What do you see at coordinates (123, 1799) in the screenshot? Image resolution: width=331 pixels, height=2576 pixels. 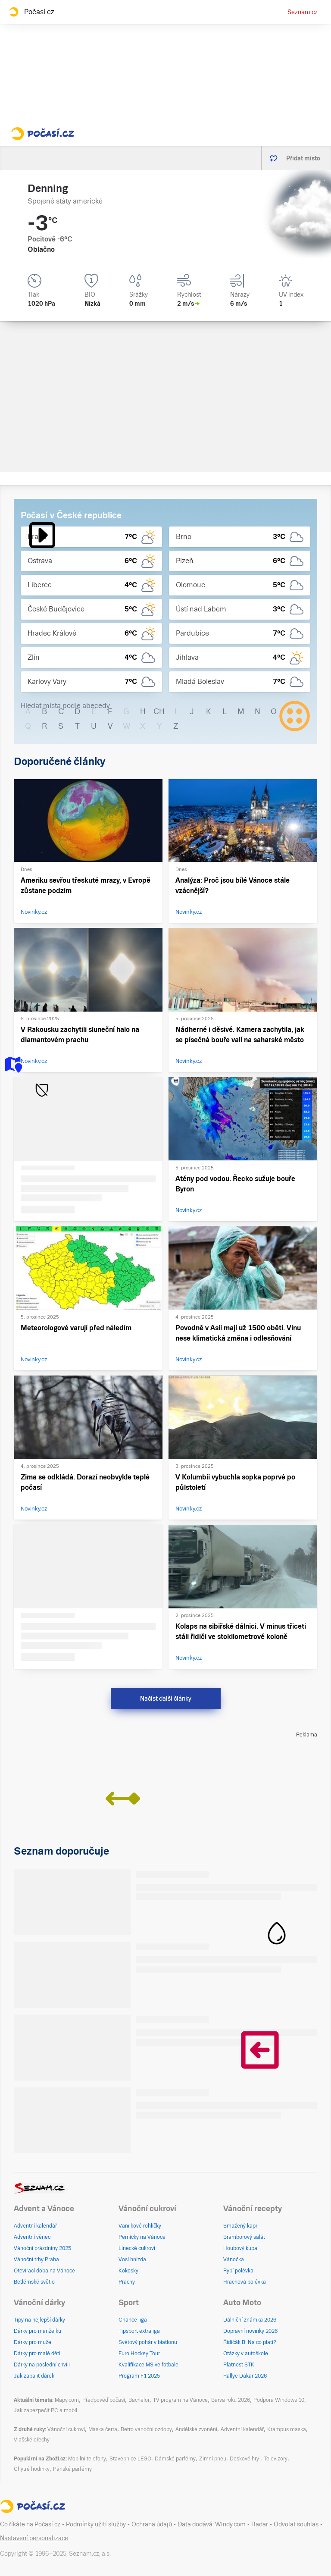 I see `go back or return to previous step` at bounding box center [123, 1799].